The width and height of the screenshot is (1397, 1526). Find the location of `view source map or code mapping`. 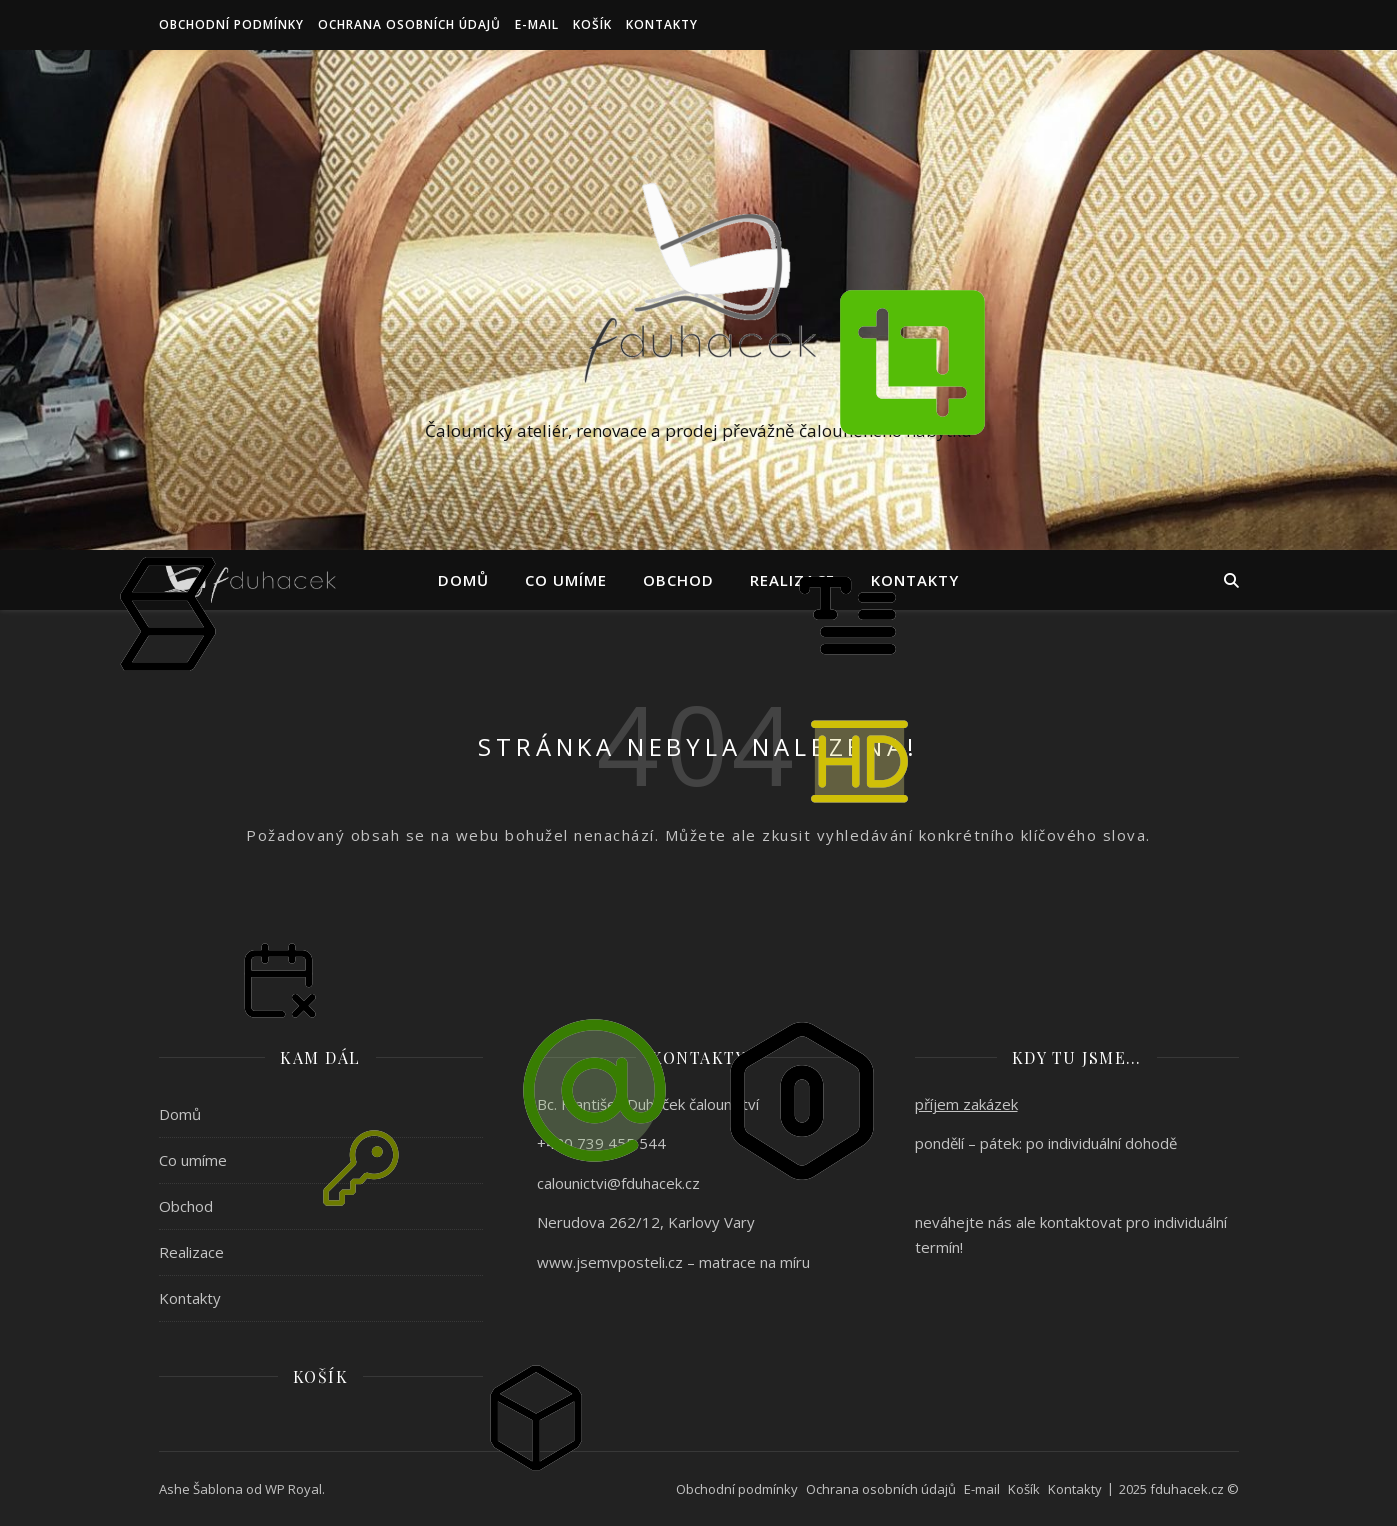

view source map or code mapping is located at coordinates (168, 614).